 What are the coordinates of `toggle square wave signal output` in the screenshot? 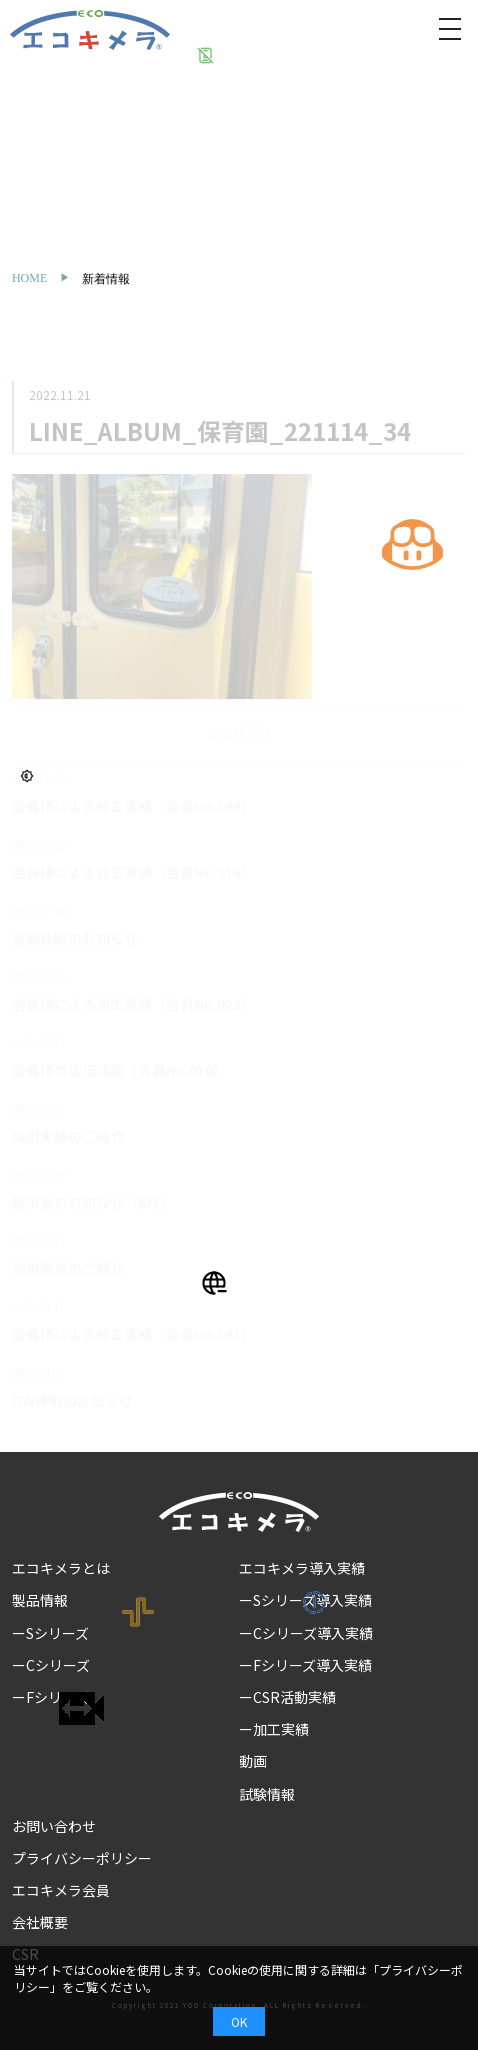 It's located at (138, 1612).